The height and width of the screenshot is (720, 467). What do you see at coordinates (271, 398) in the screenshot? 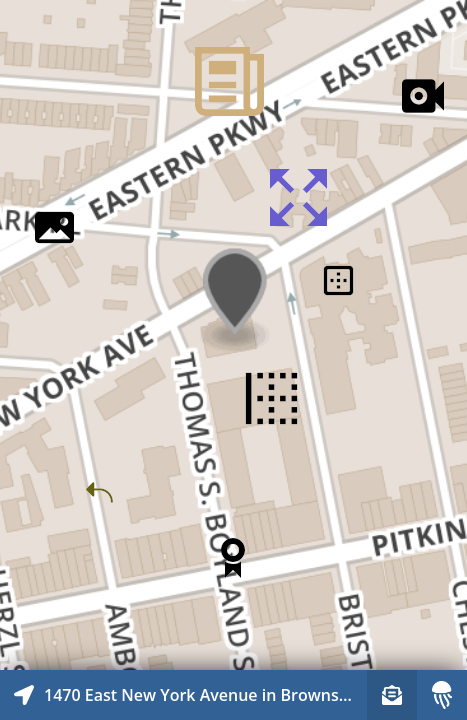
I see `apply border to left edge only` at bounding box center [271, 398].